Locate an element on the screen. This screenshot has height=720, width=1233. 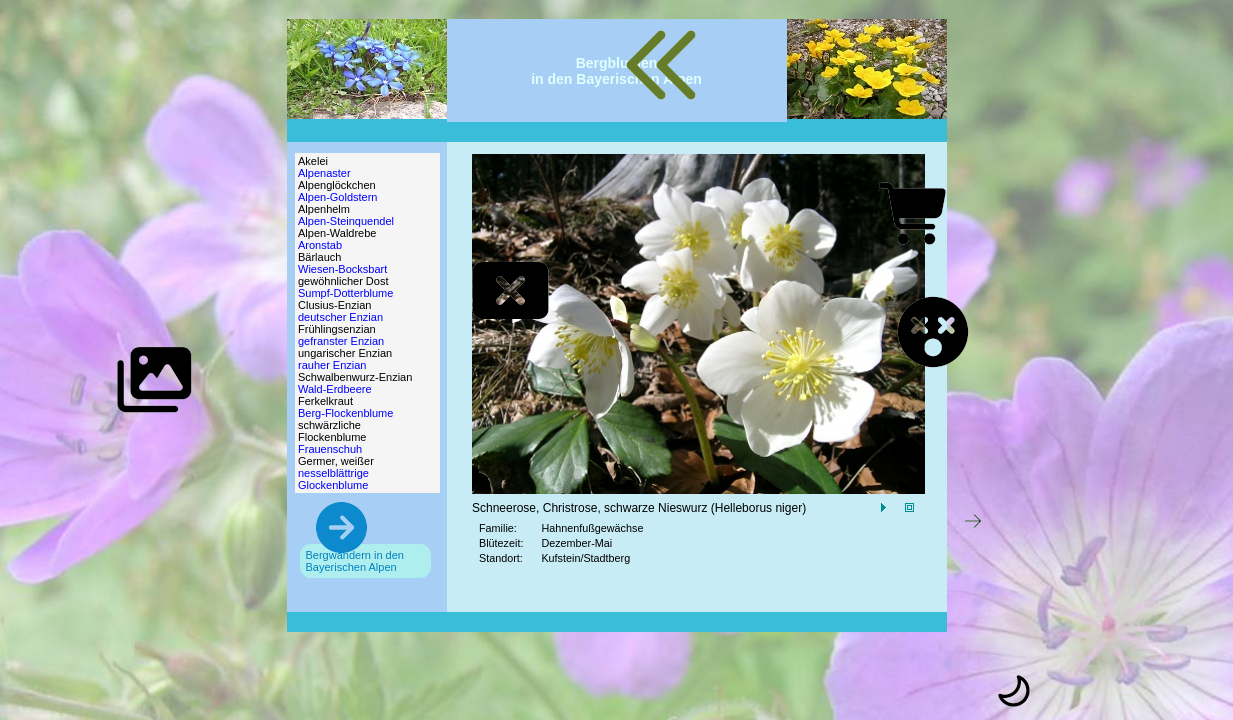
proceed to the next step or screen is located at coordinates (341, 527).